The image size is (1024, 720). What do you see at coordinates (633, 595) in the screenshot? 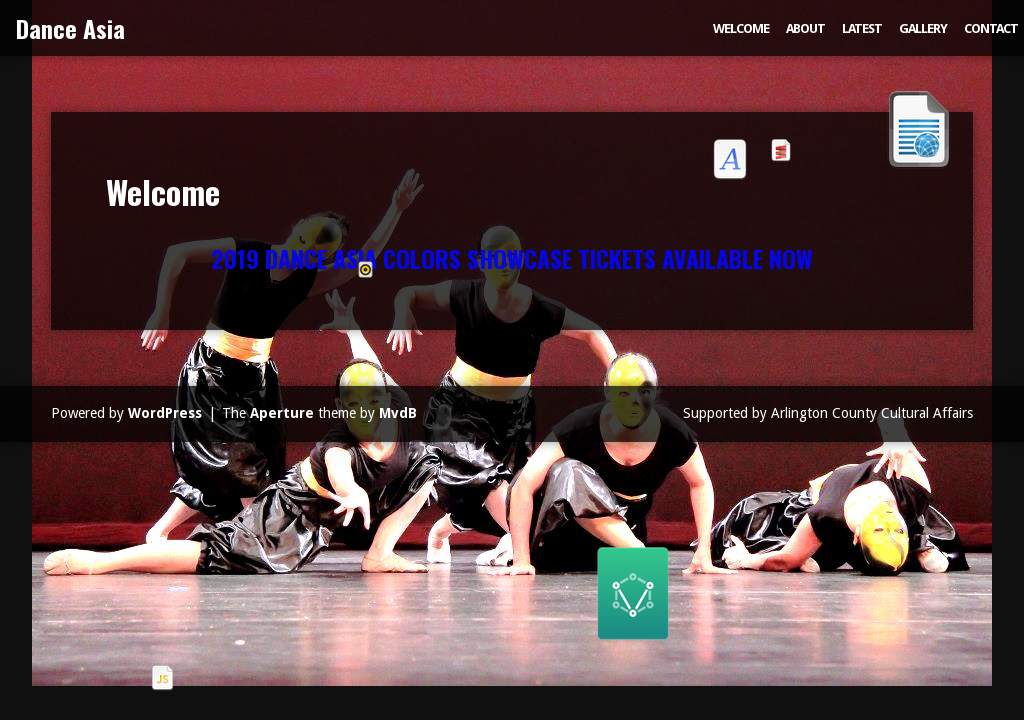
I see `vector graphics template file` at bounding box center [633, 595].